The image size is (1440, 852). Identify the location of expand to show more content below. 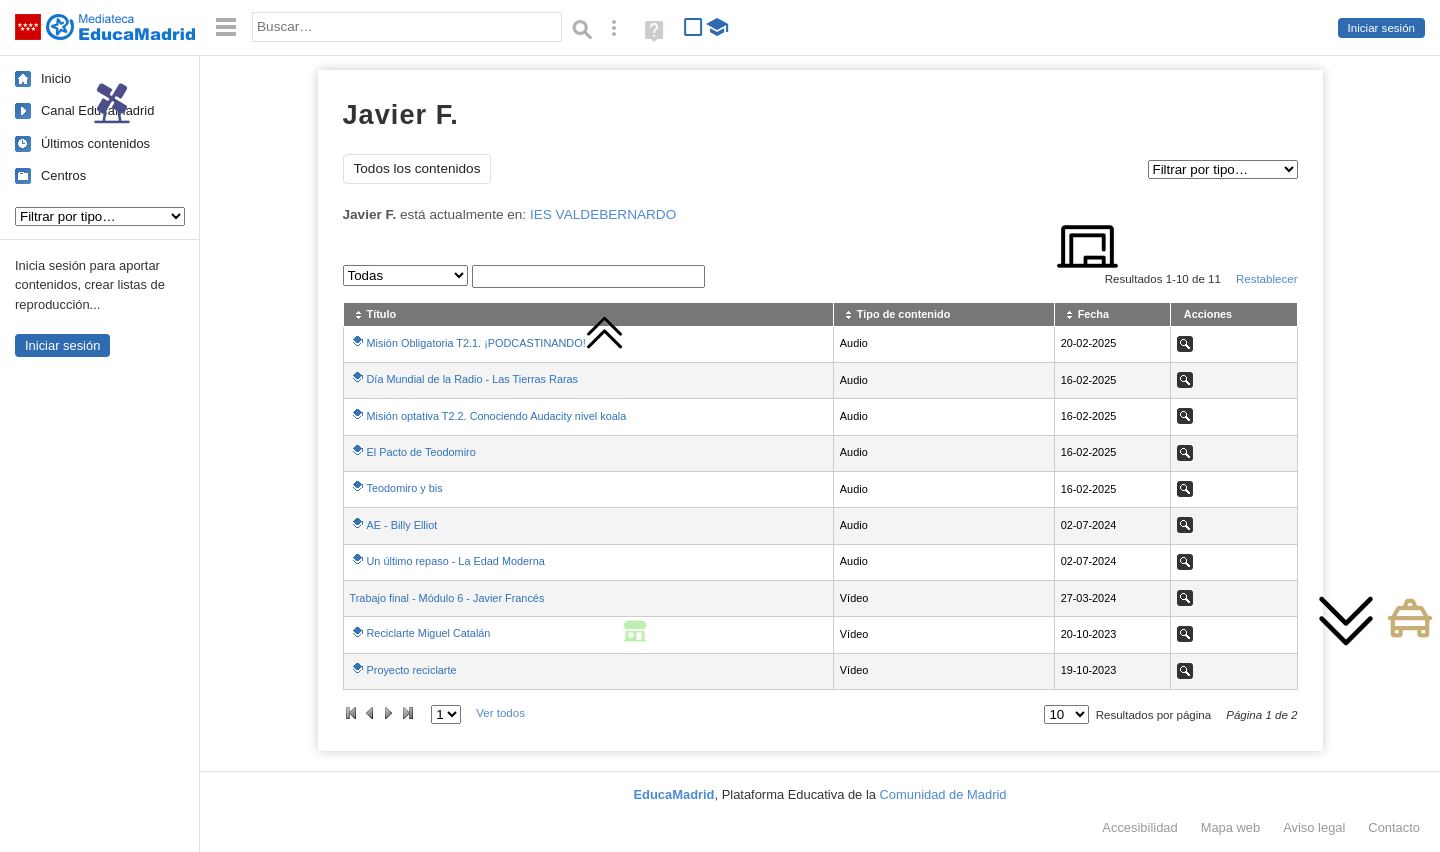
(1346, 621).